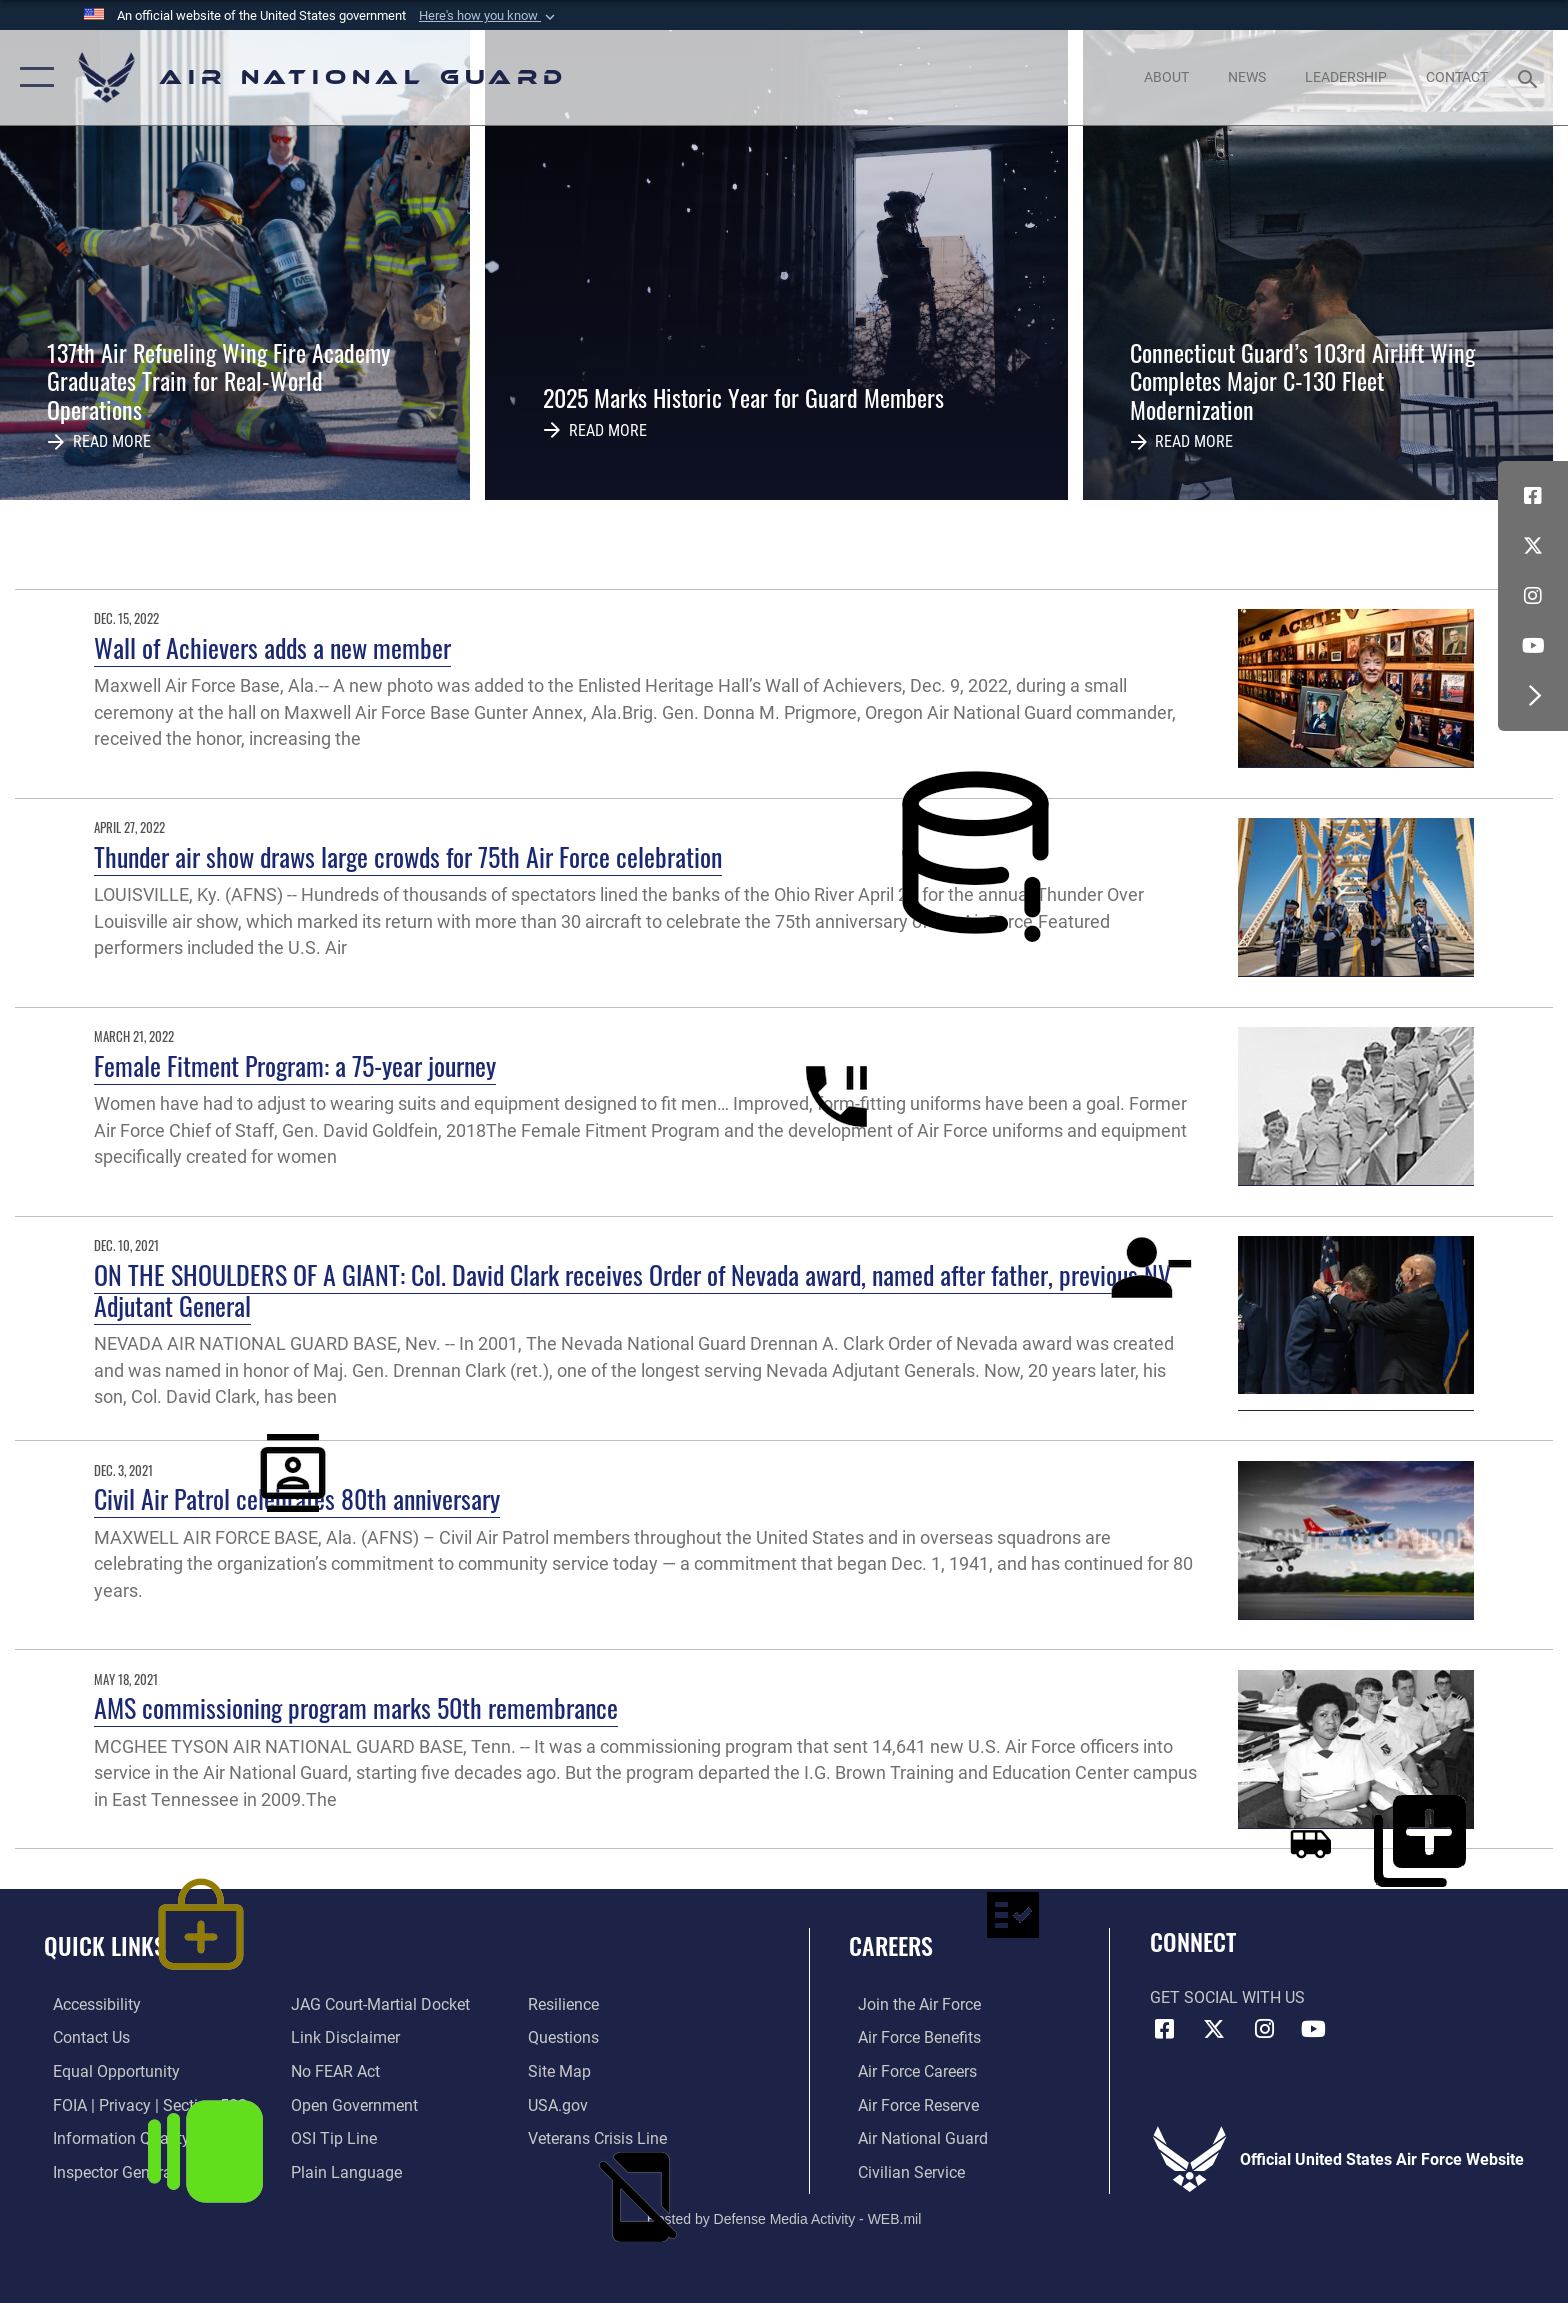  I want to click on database error or warning status, so click(975, 852).